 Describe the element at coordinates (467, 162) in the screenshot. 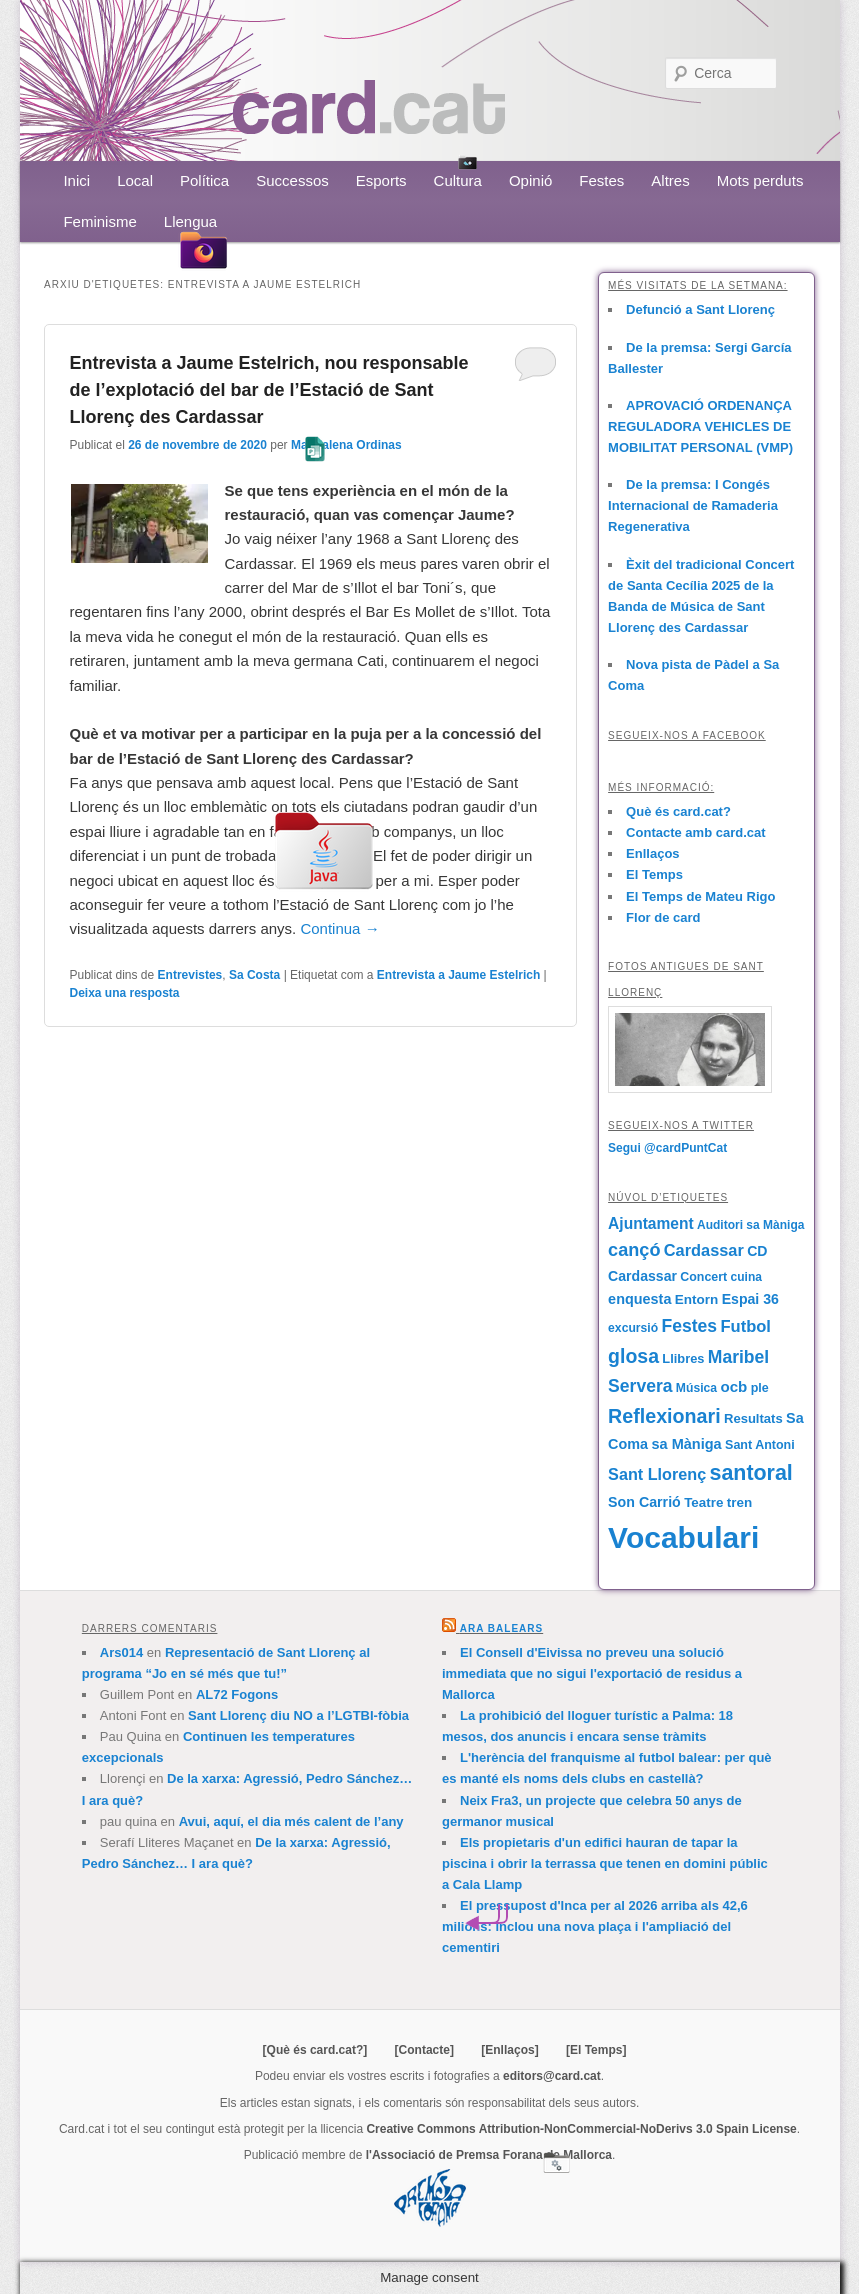

I see `open alpinejs project folder` at that location.